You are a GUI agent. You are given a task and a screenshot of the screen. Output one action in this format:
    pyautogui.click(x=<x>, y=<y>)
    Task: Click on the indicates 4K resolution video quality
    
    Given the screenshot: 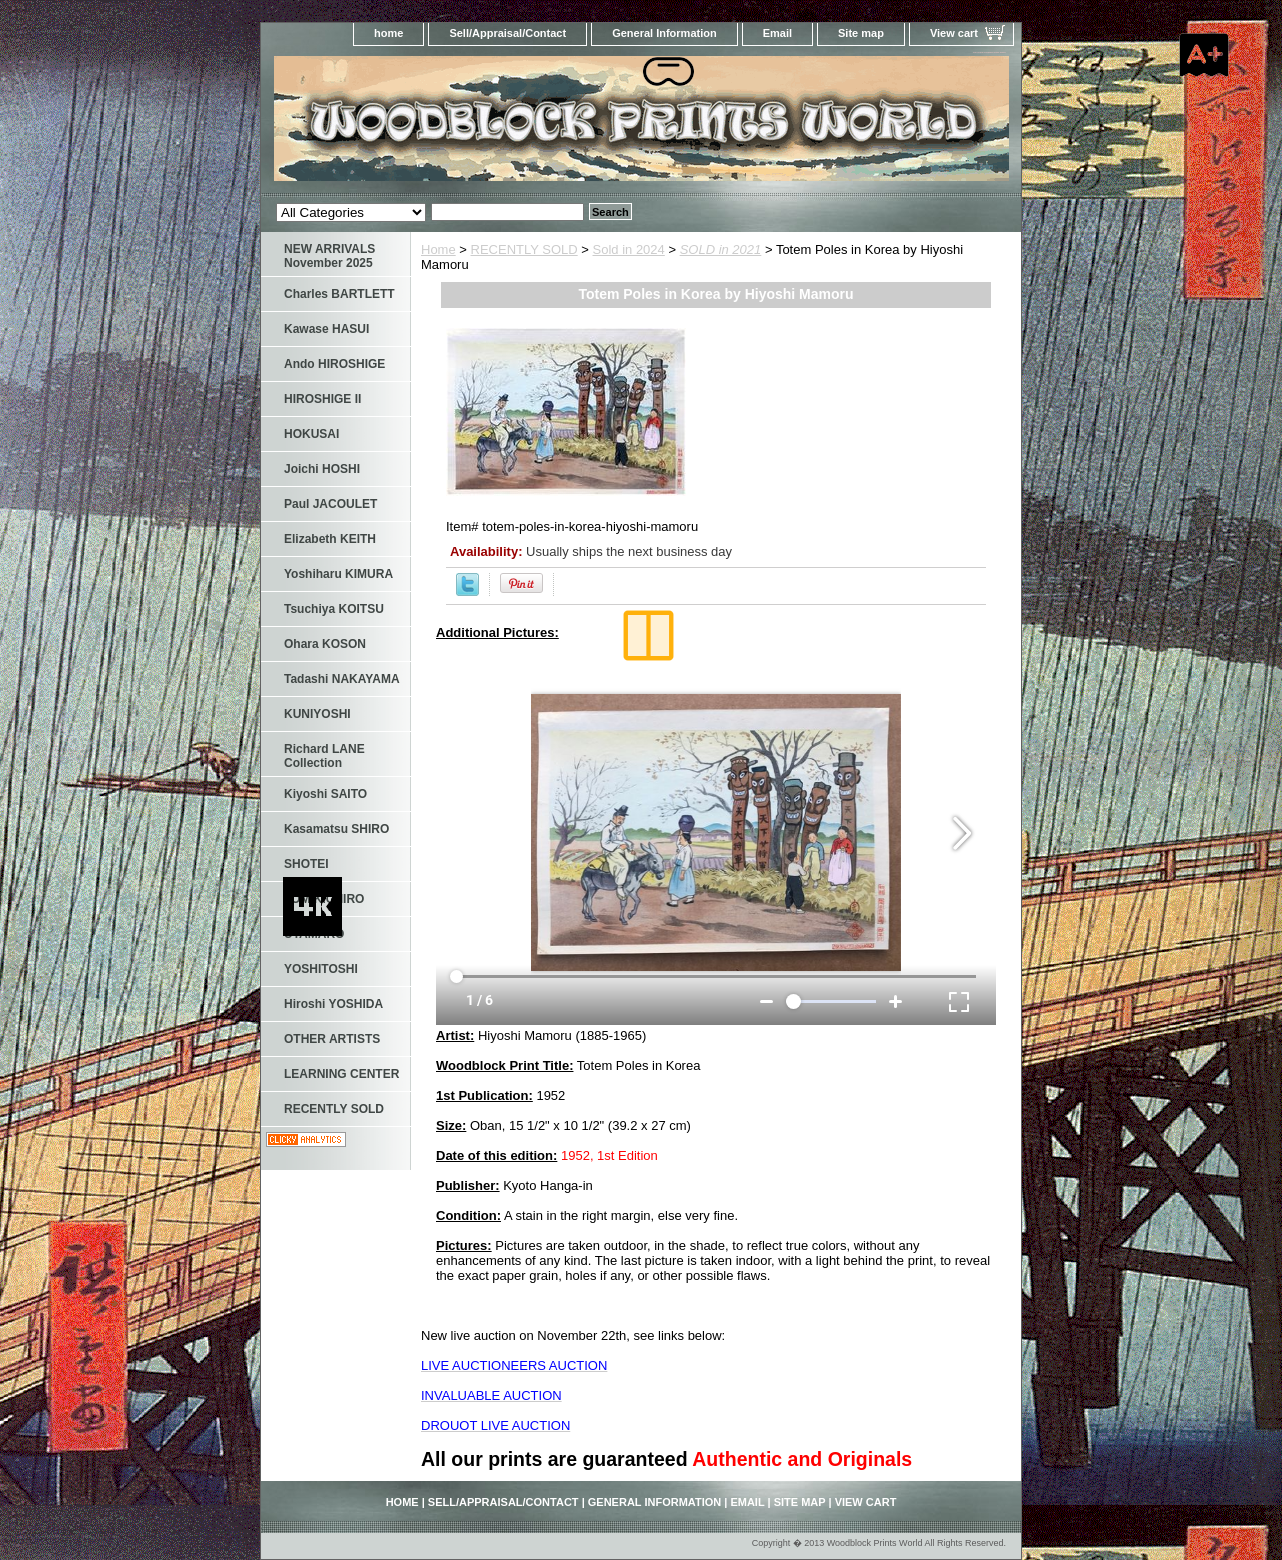 What is the action you would take?
    pyautogui.click(x=312, y=906)
    